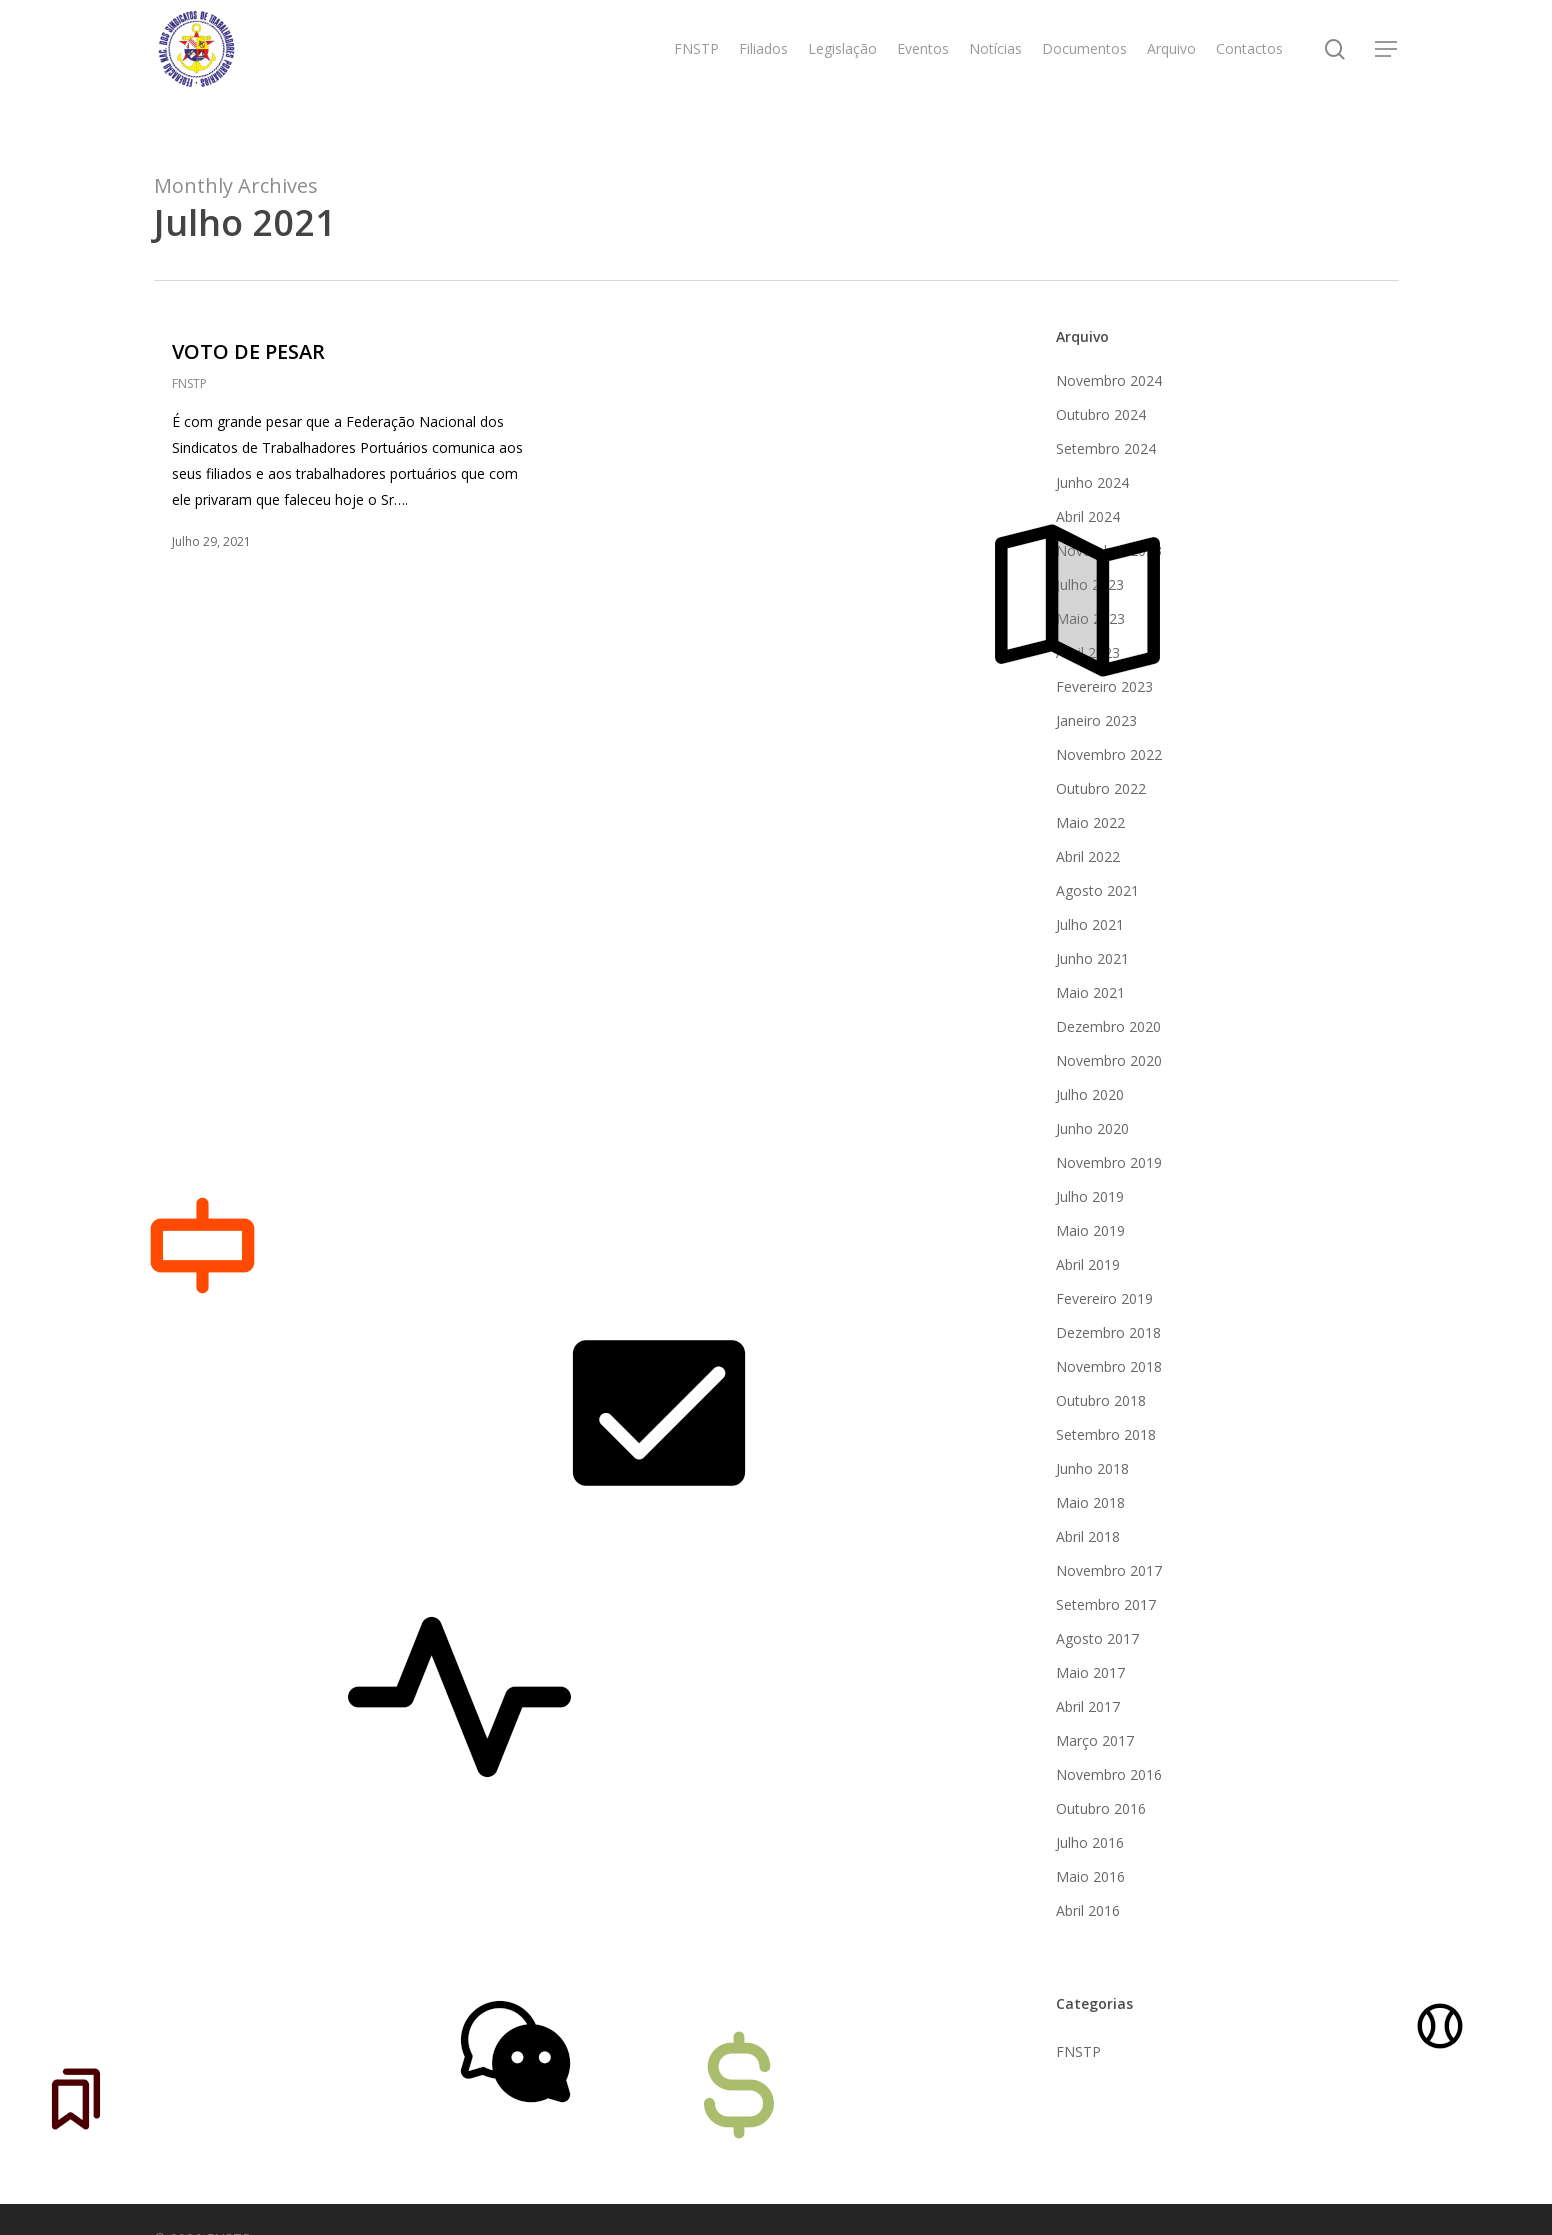 Image resolution: width=1552 pixels, height=2235 pixels. I want to click on confirm or submit an action, so click(659, 1413).